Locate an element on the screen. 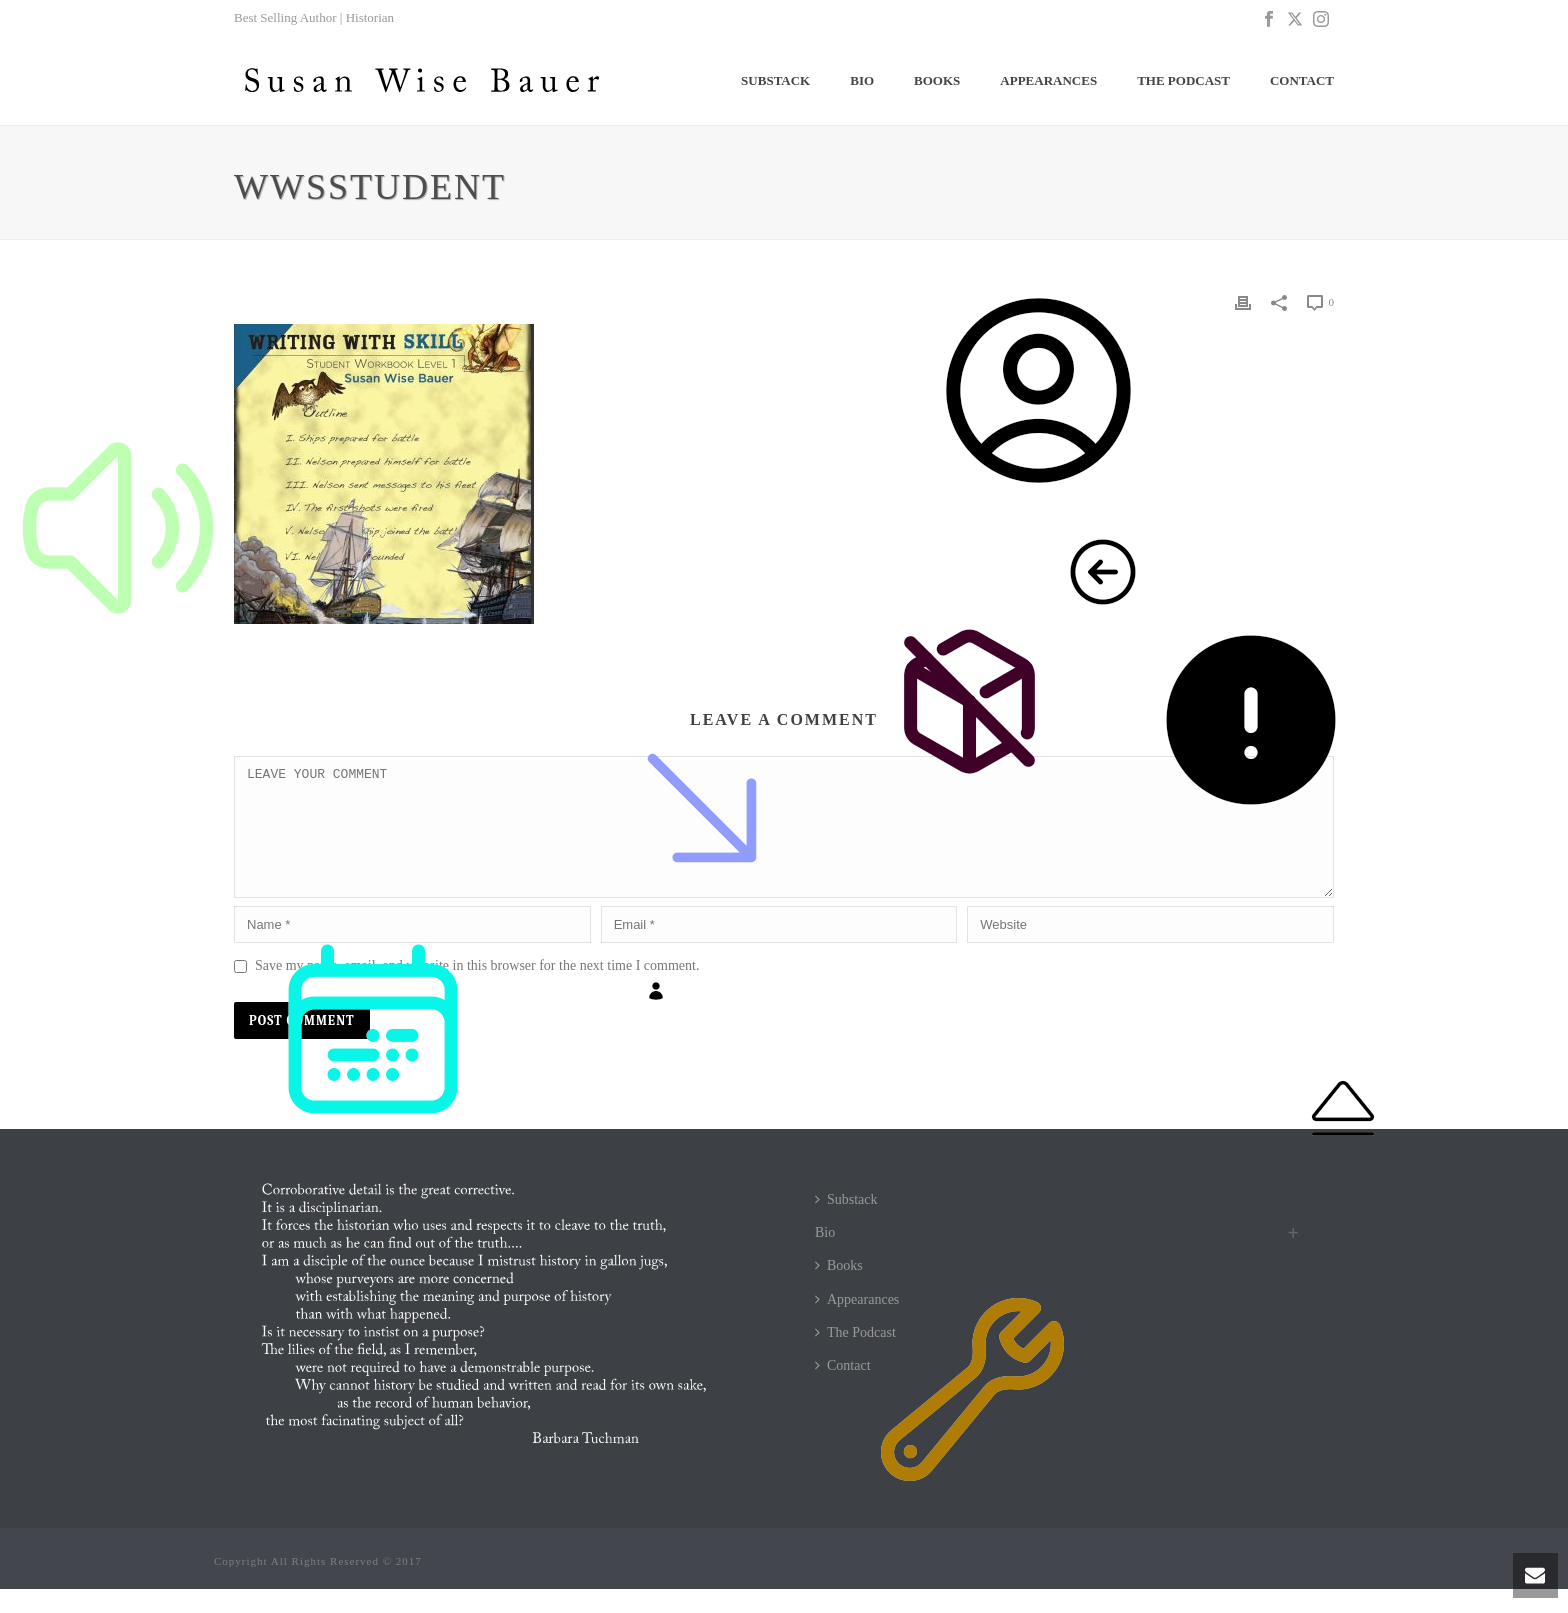  eject media or disc is located at coordinates (1343, 1112).